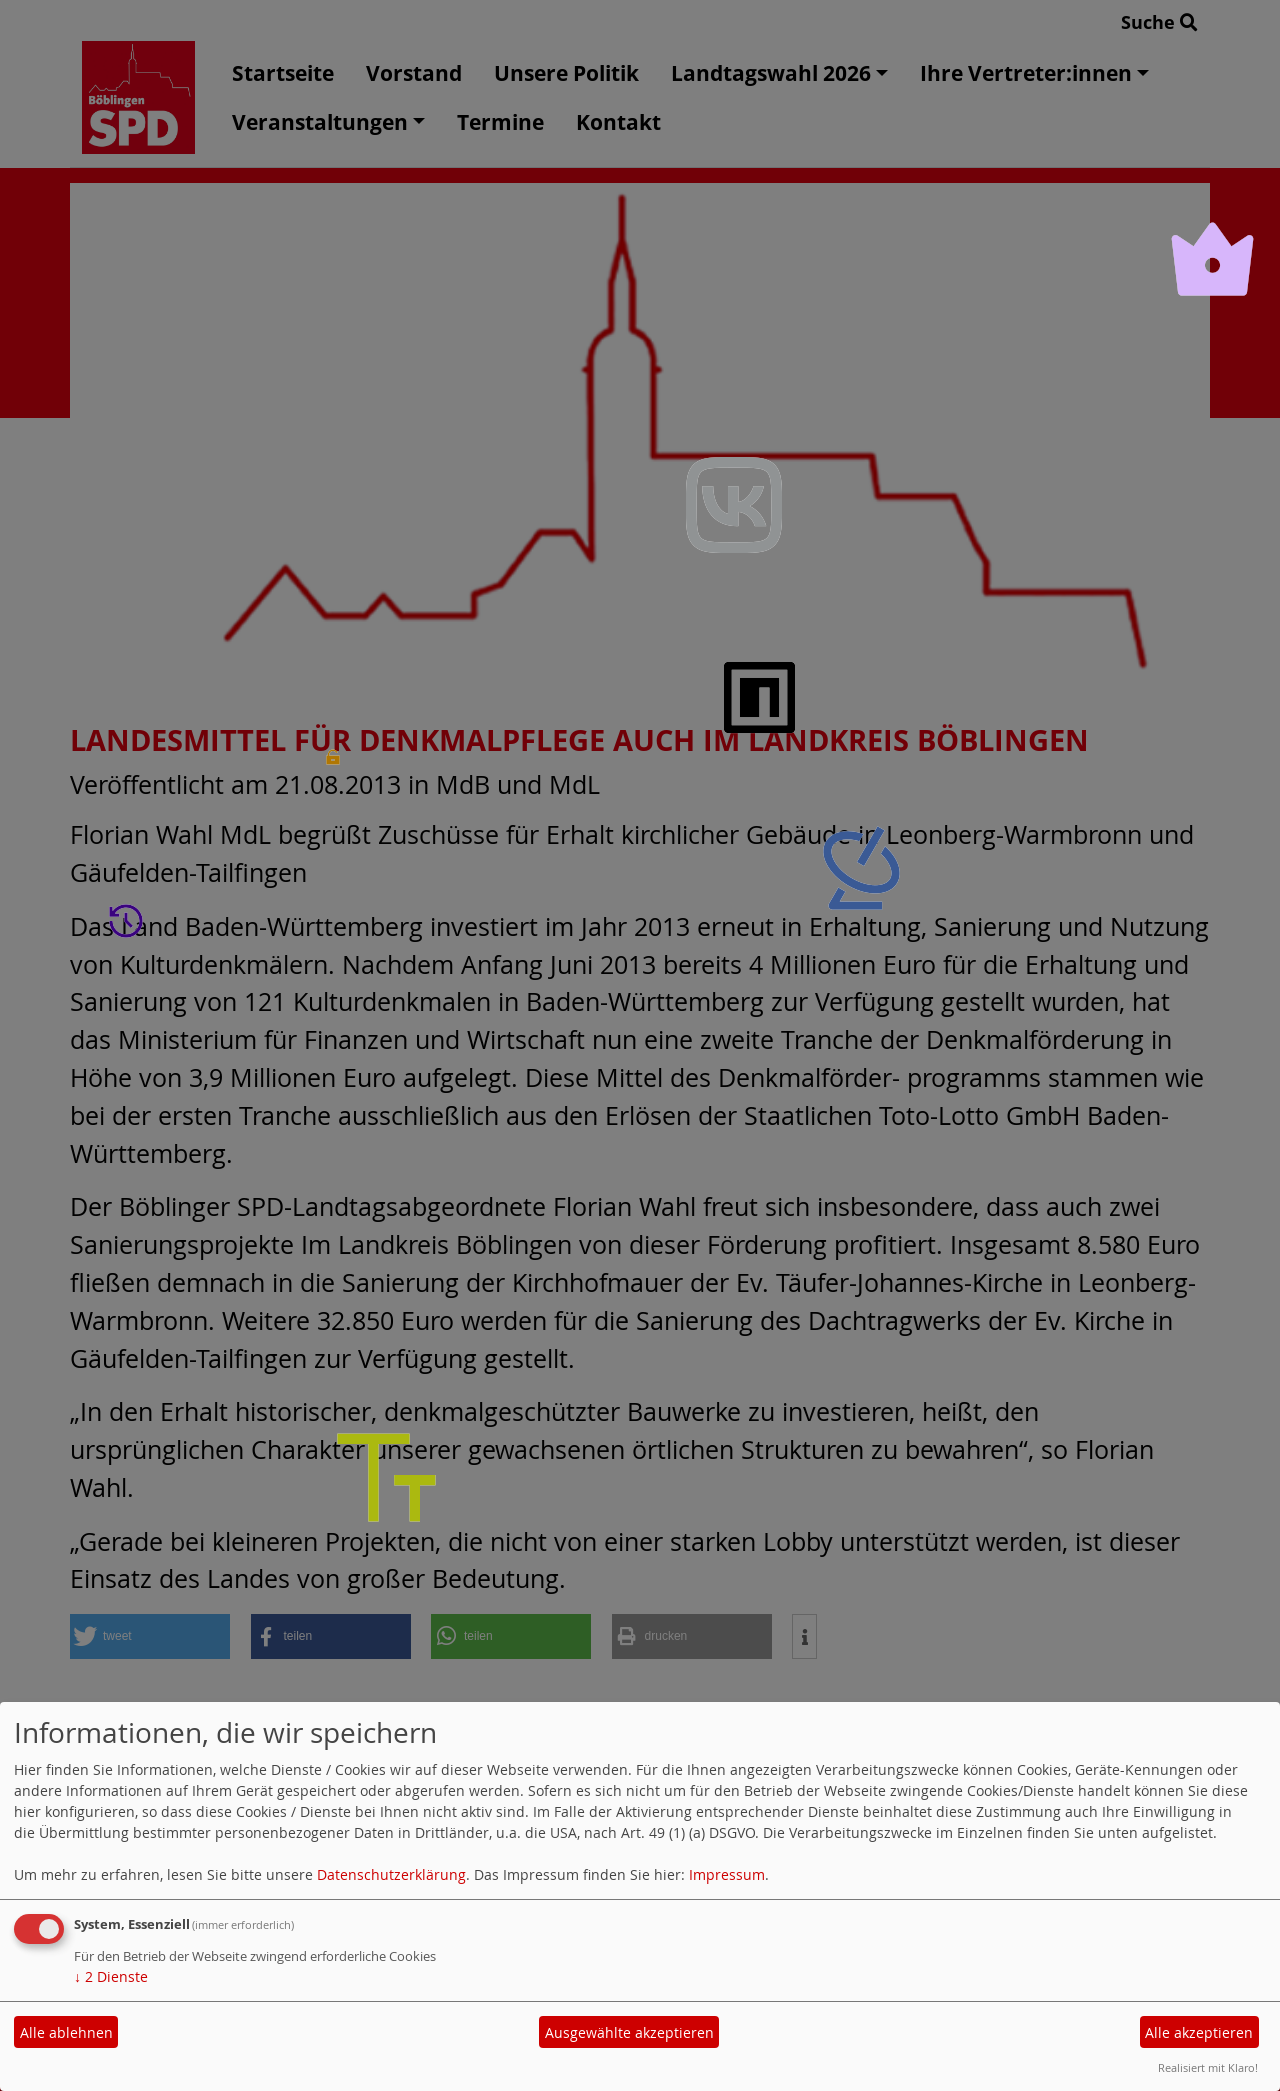 The width and height of the screenshot is (1280, 2091). I want to click on npm package registry logo, so click(759, 697).